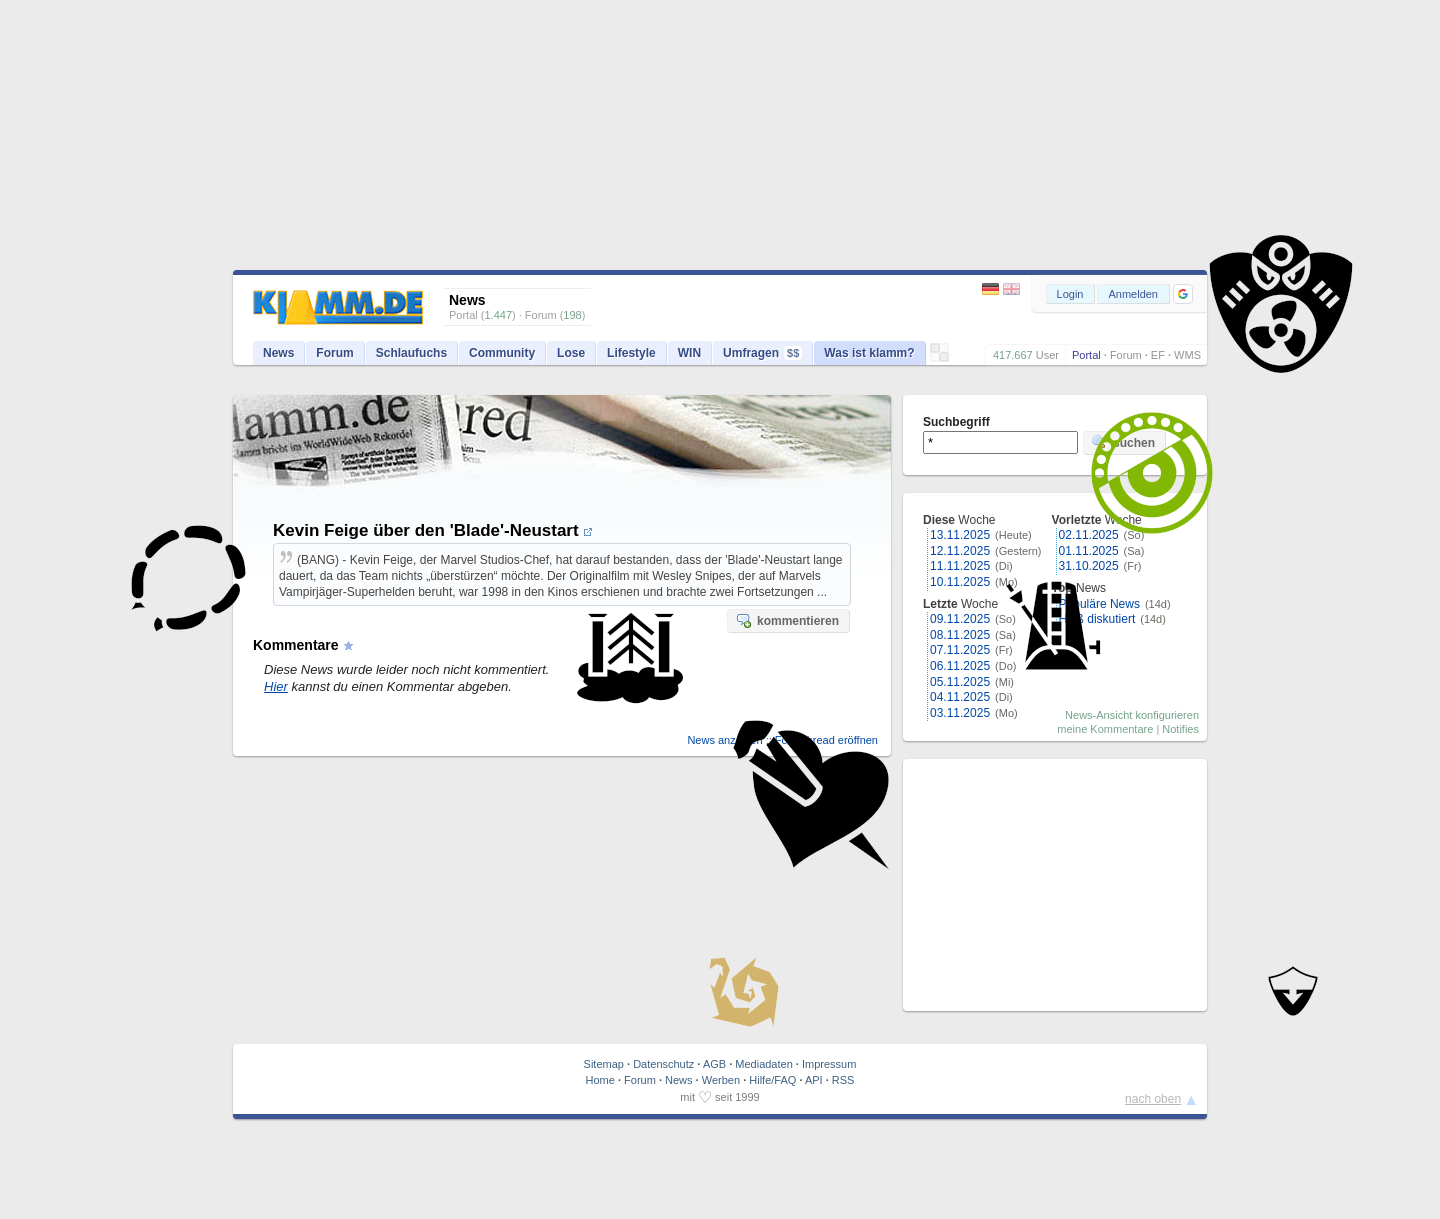 The width and height of the screenshot is (1440, 1219). I want to click on abstract game ability or skill icon, so click(1152, 473).